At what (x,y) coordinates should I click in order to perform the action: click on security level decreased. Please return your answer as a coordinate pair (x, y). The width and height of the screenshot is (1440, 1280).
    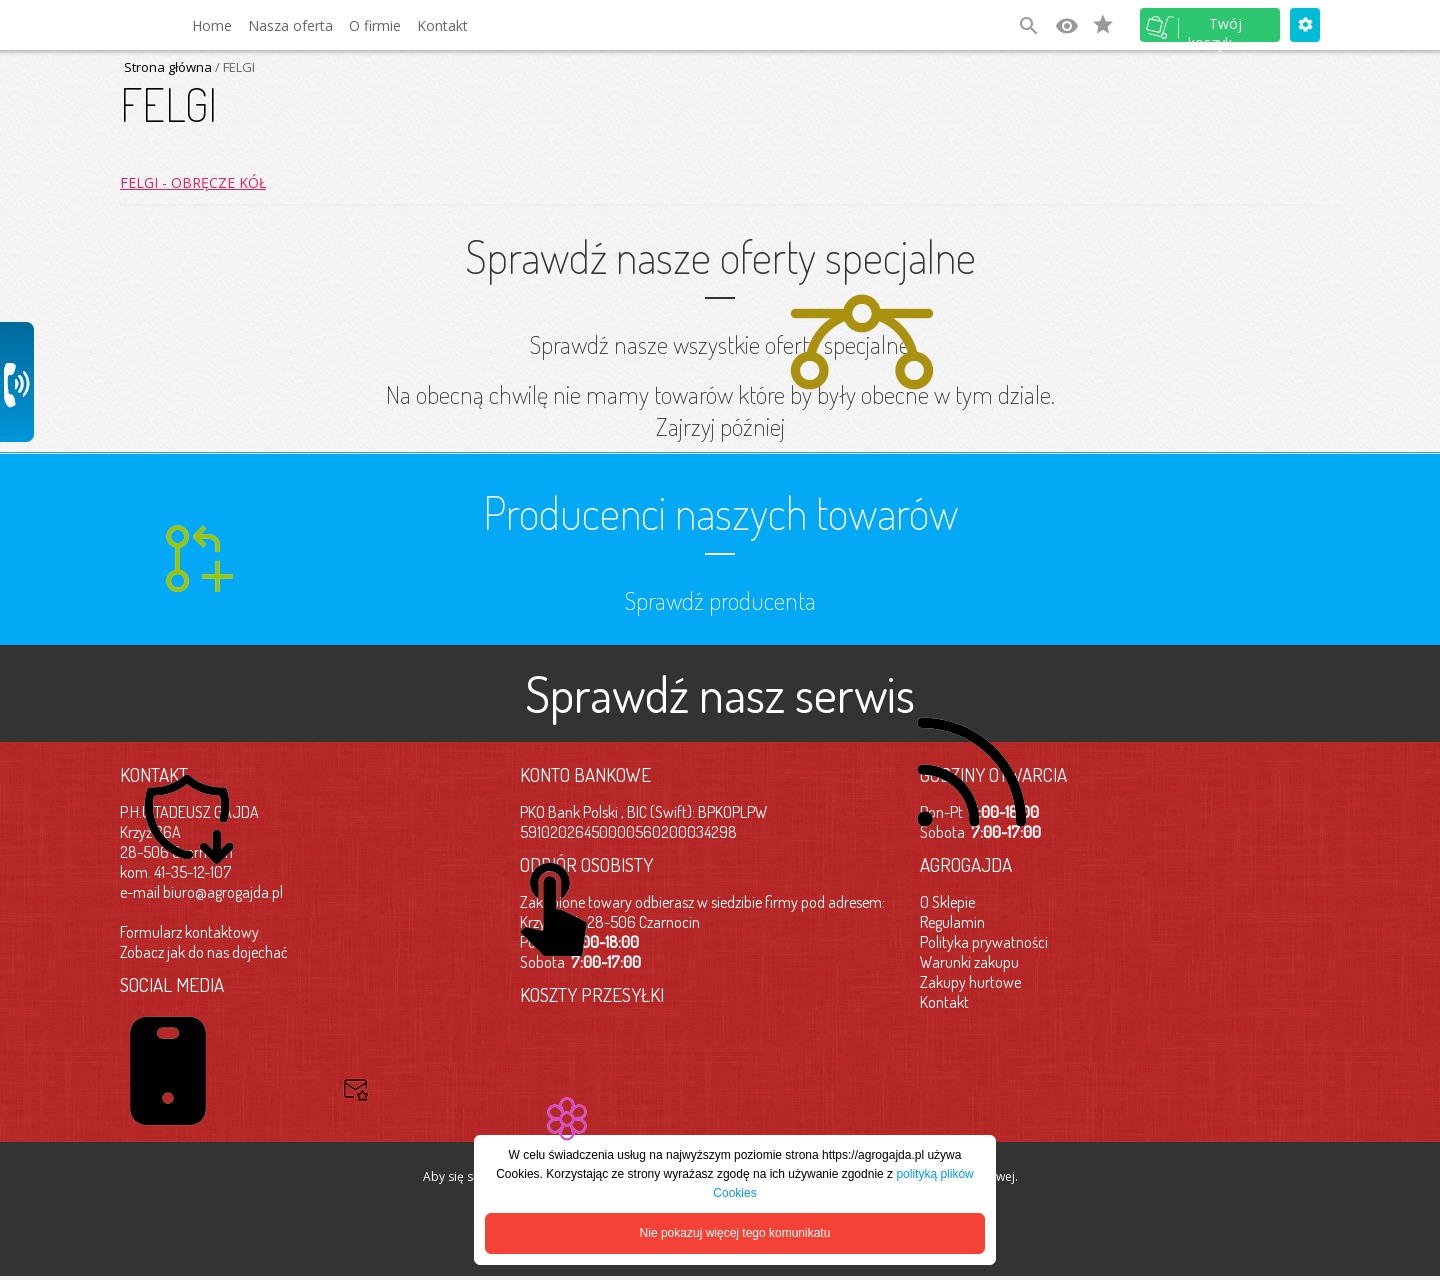
    Looking at the image, I should click on (187, 817).